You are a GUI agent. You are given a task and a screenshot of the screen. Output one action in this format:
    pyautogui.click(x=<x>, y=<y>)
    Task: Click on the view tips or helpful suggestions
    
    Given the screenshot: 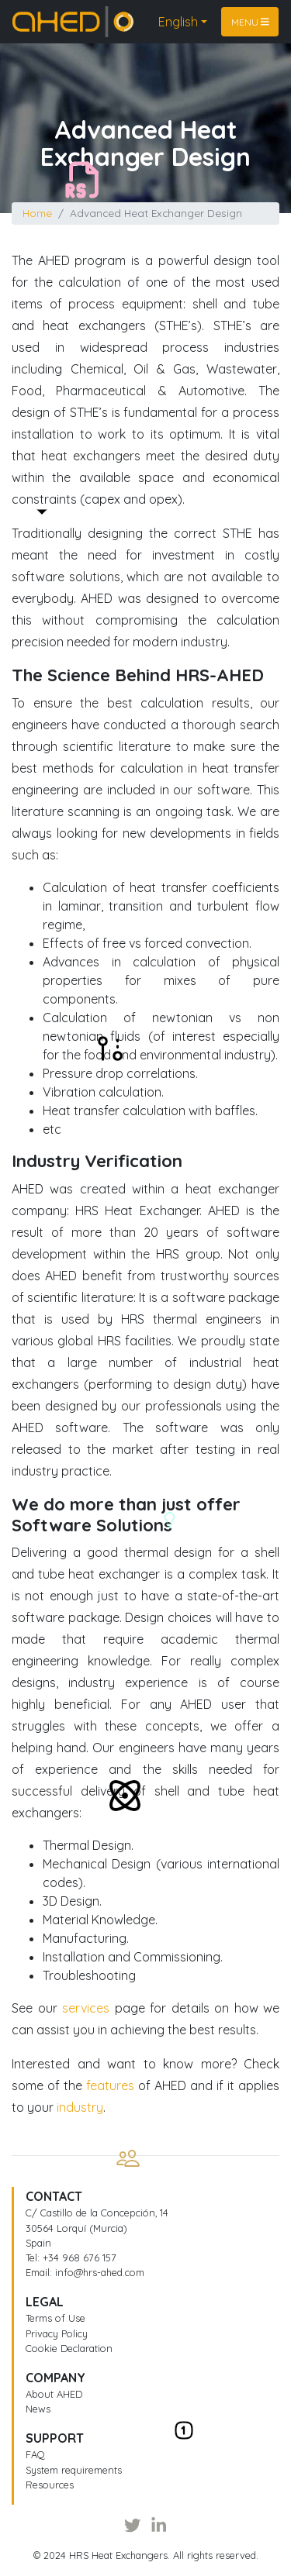 What is the action you would take?
    pyautogui.click(x=169, y=1520)
    